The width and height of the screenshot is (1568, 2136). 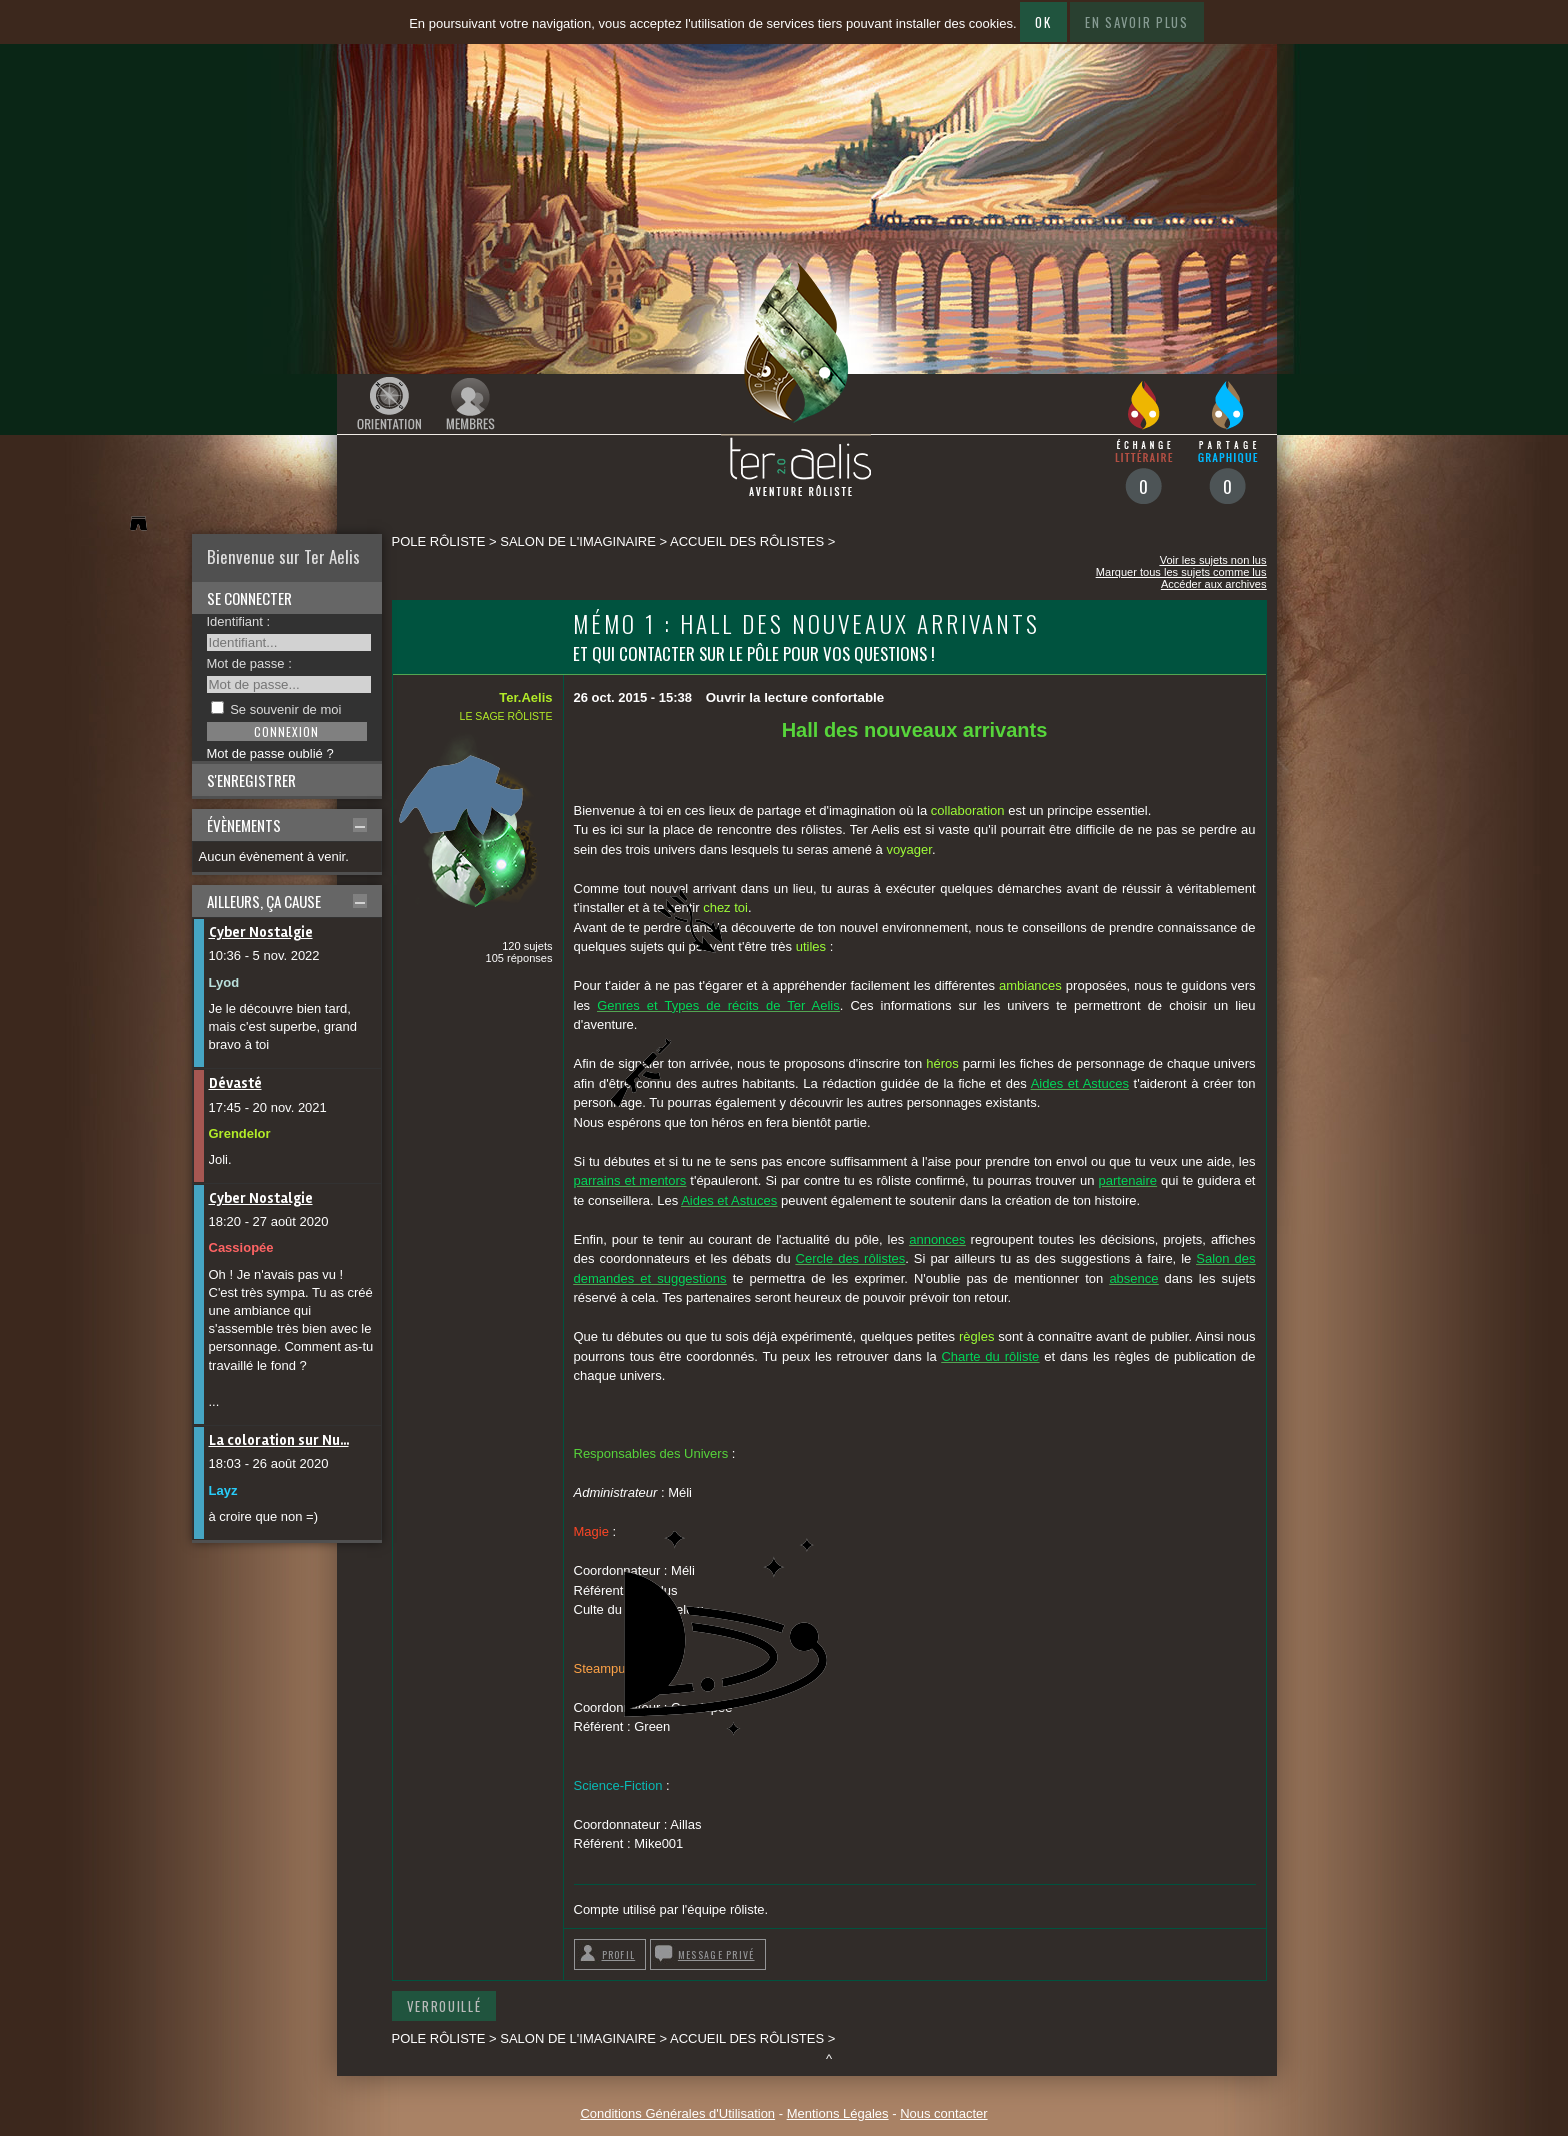 What do you see at coordinates (689, 920) in the screenshot?
I see `indicates crossing paths or intersecting directions` at bounding box center [689, 920].